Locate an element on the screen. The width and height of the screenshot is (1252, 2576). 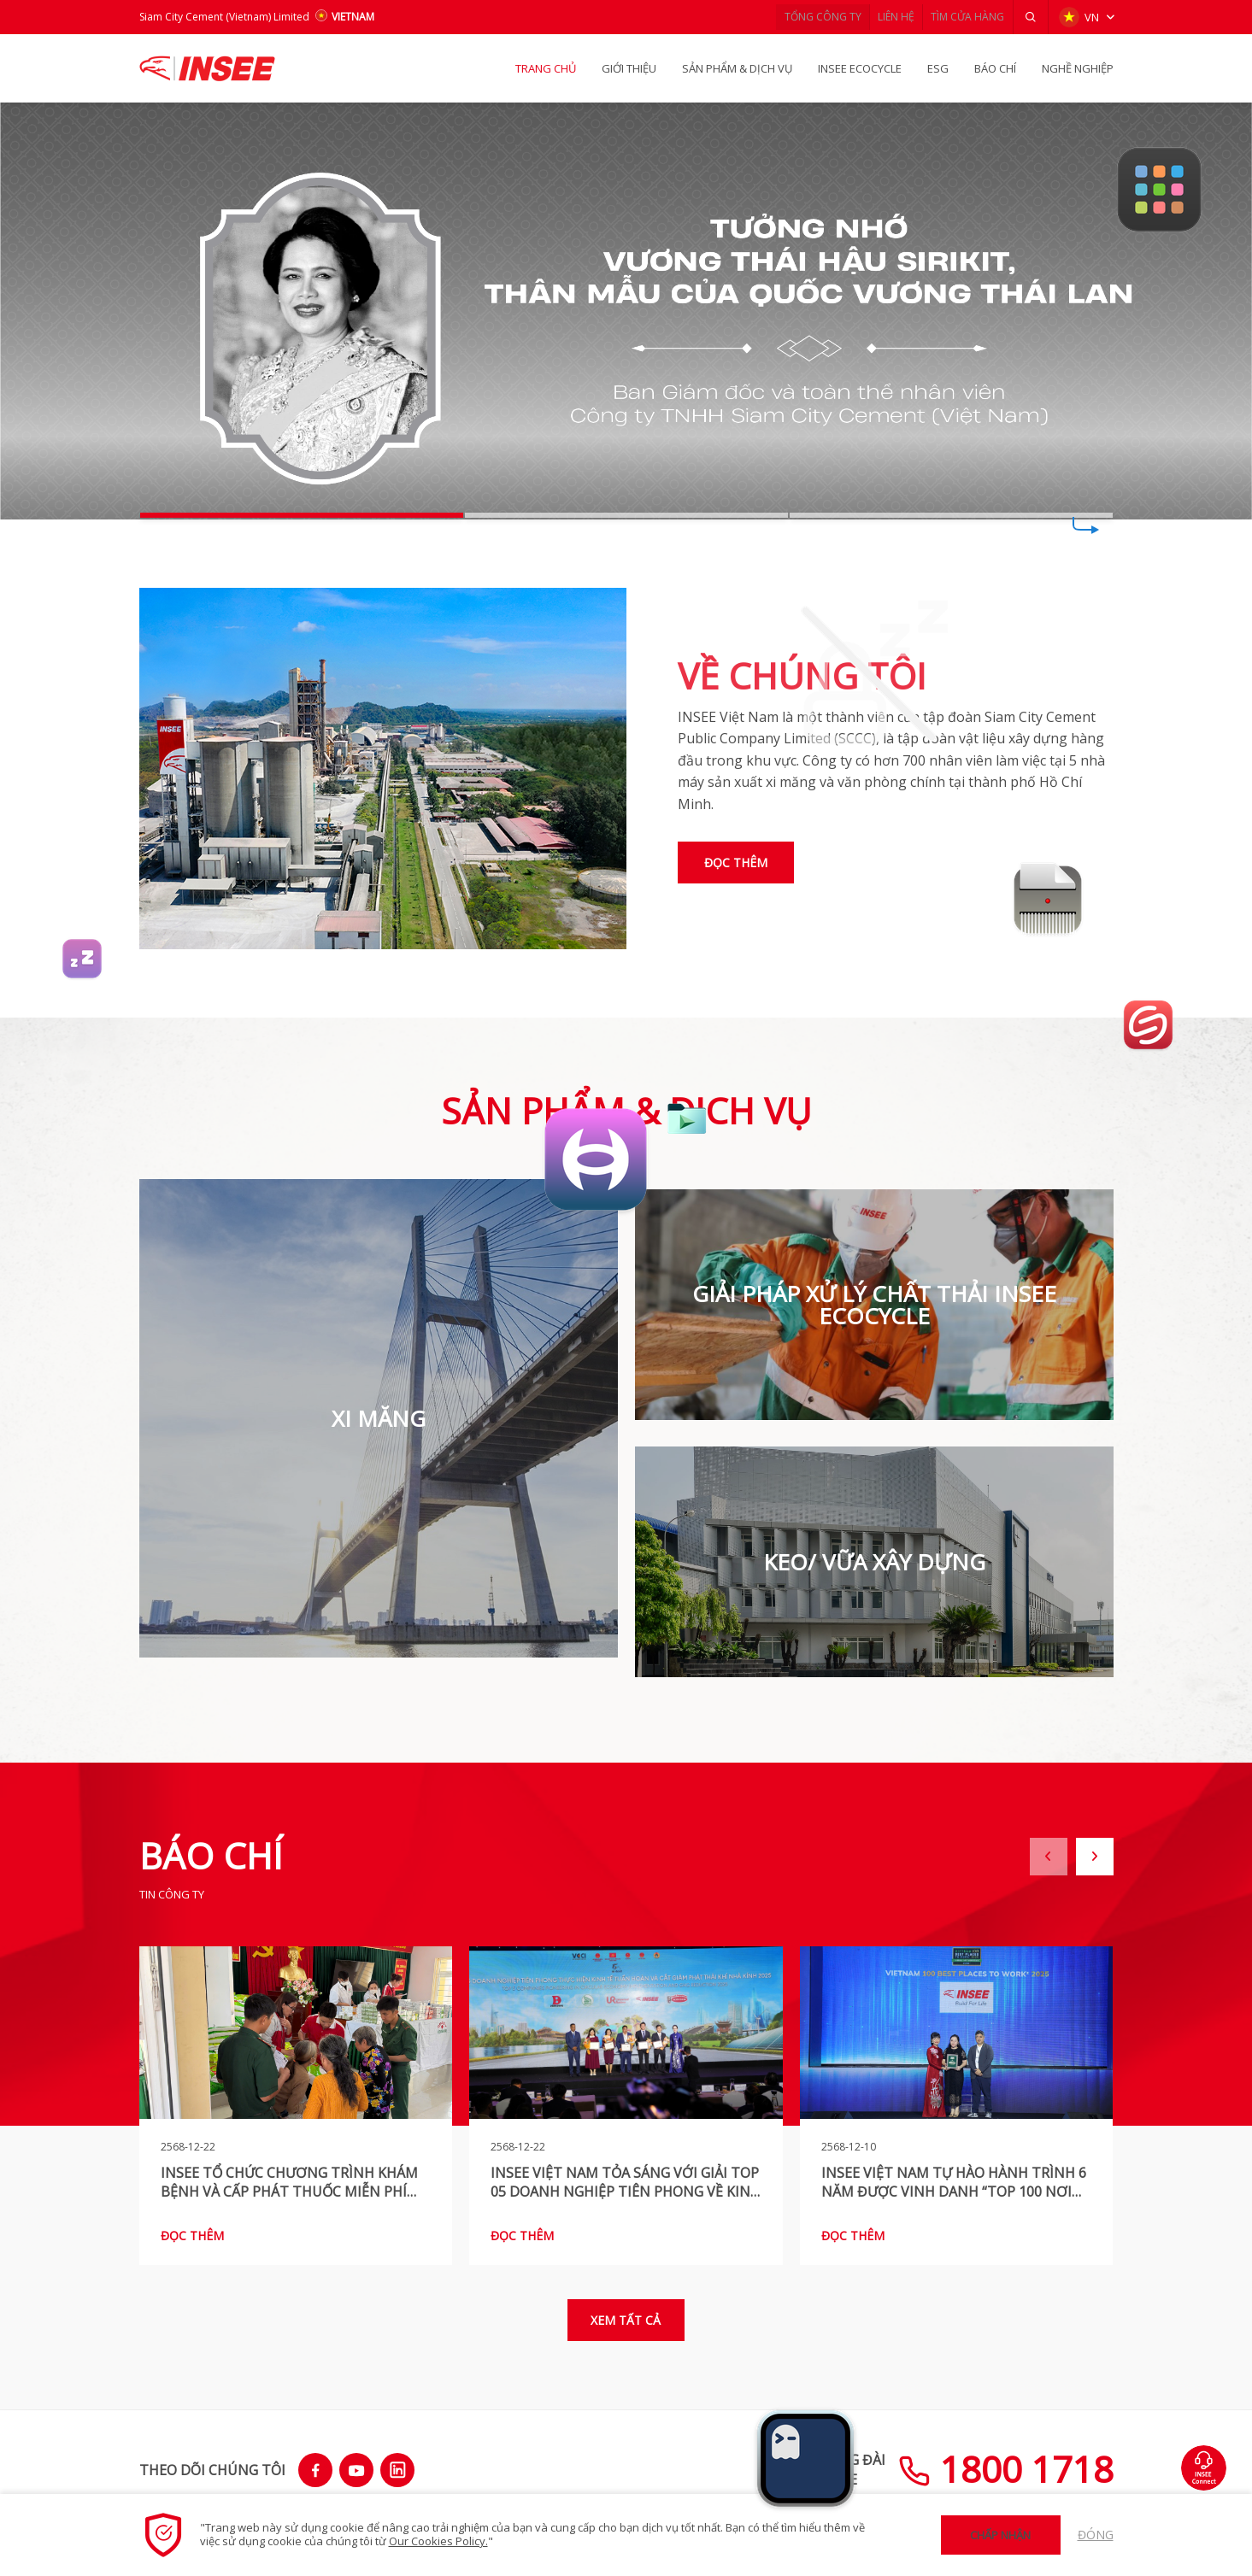
forward this email to another recipient is located at coordinates (1086, 524).